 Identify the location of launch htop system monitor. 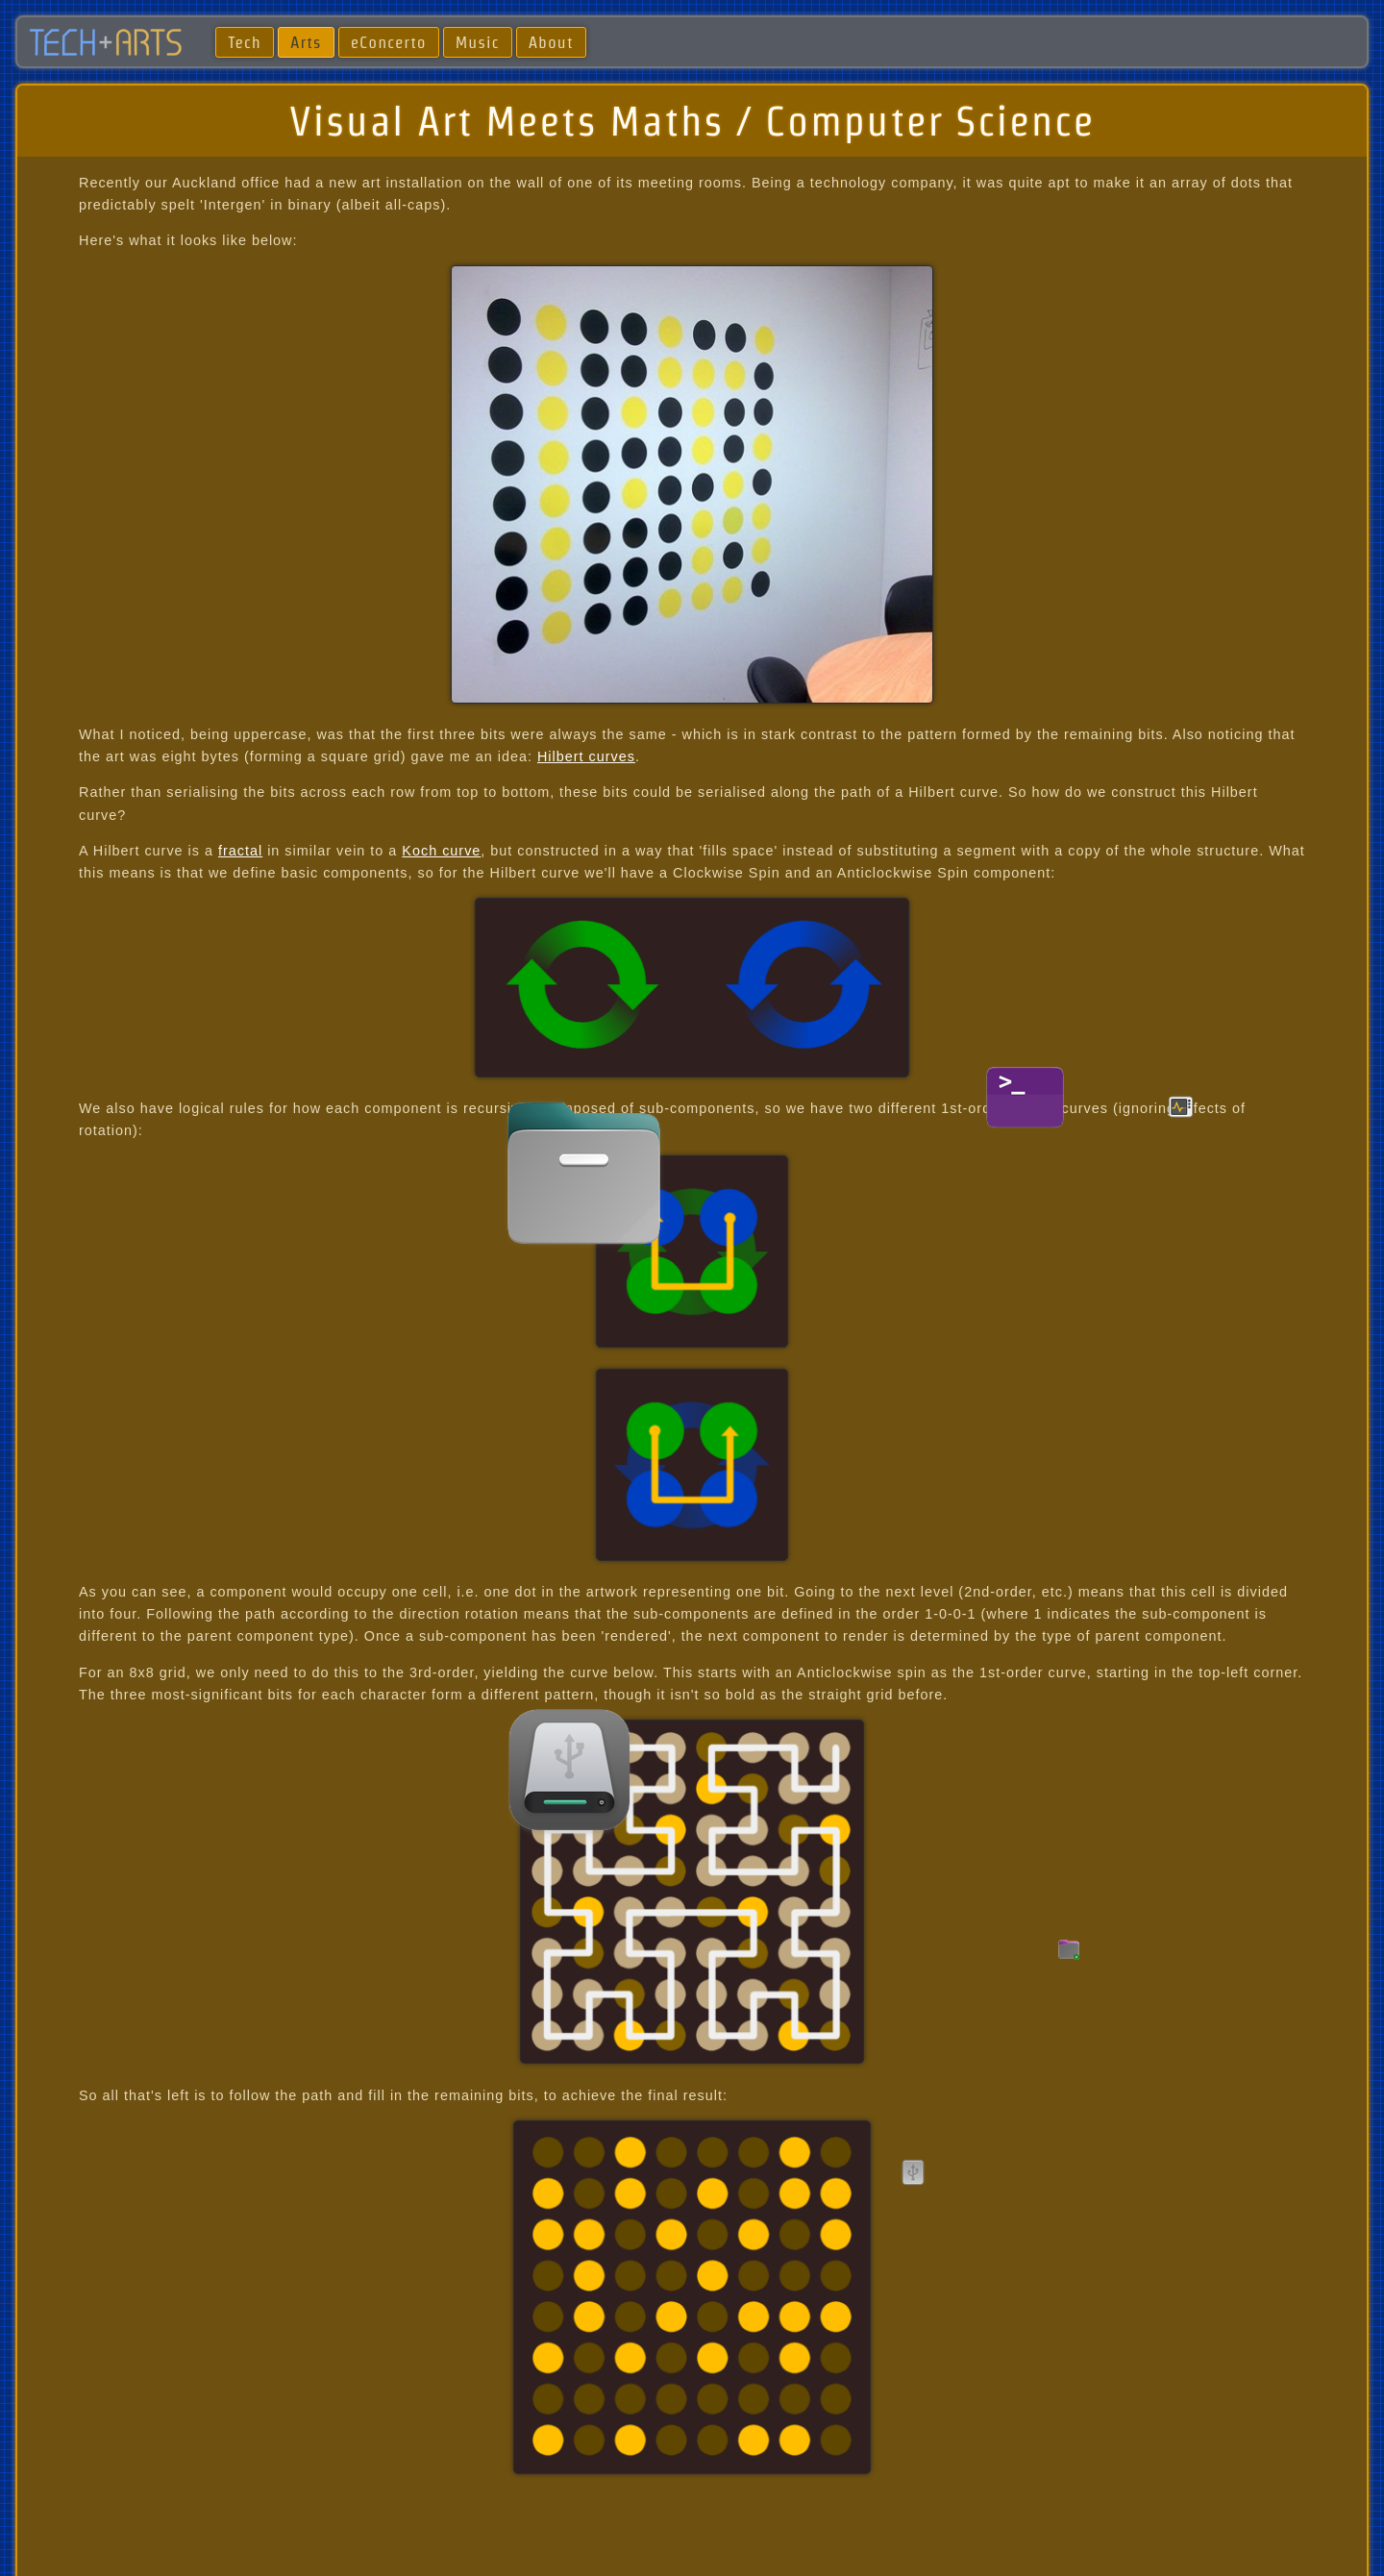
(1180, 1106).